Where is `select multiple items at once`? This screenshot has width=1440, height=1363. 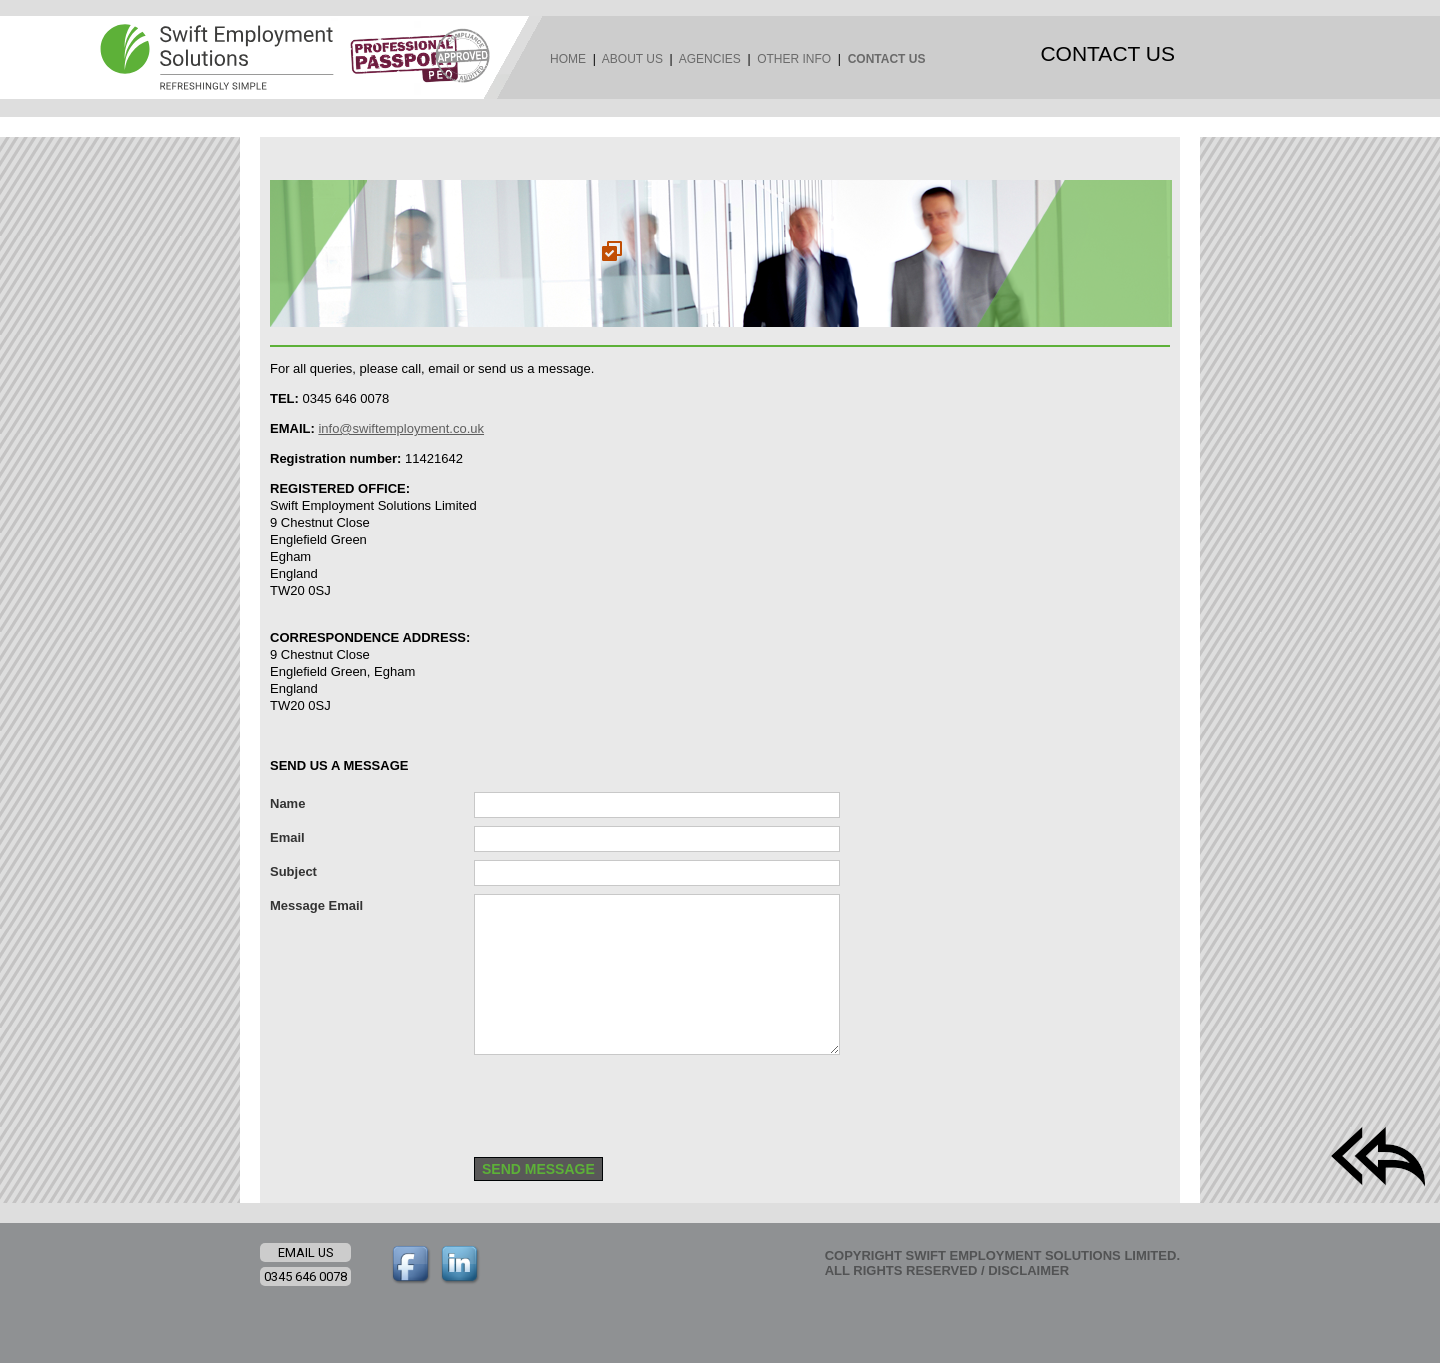
select multiple items at once is located at coordinates (612, 251).